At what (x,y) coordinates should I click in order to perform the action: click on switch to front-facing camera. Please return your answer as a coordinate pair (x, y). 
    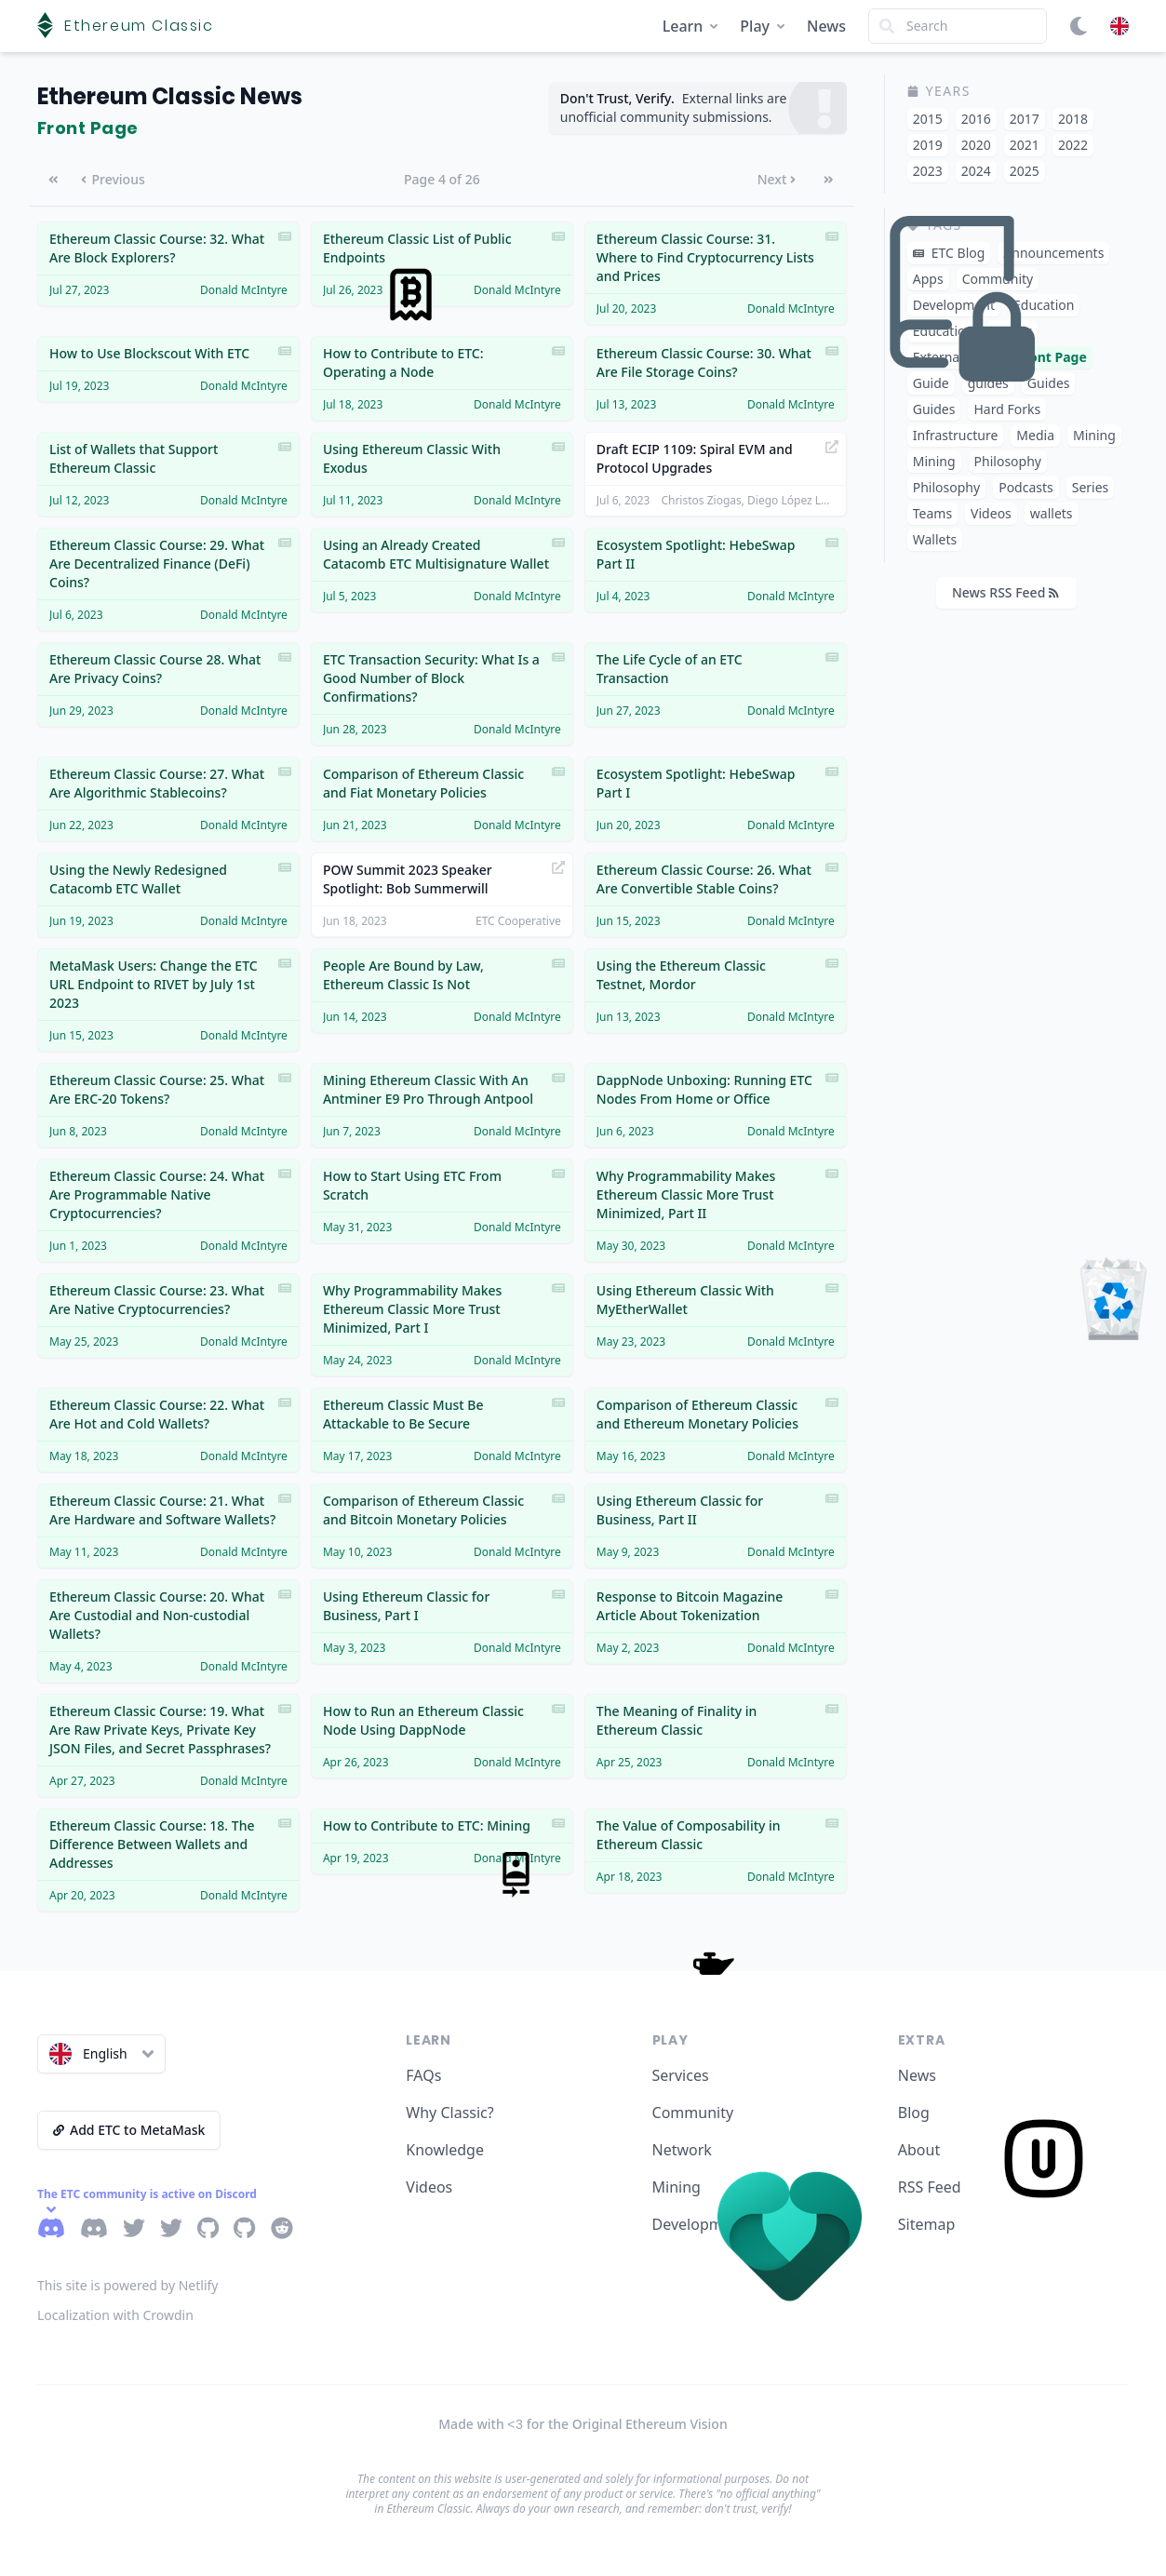
    Looking at the image, I should click on (516, 1874).